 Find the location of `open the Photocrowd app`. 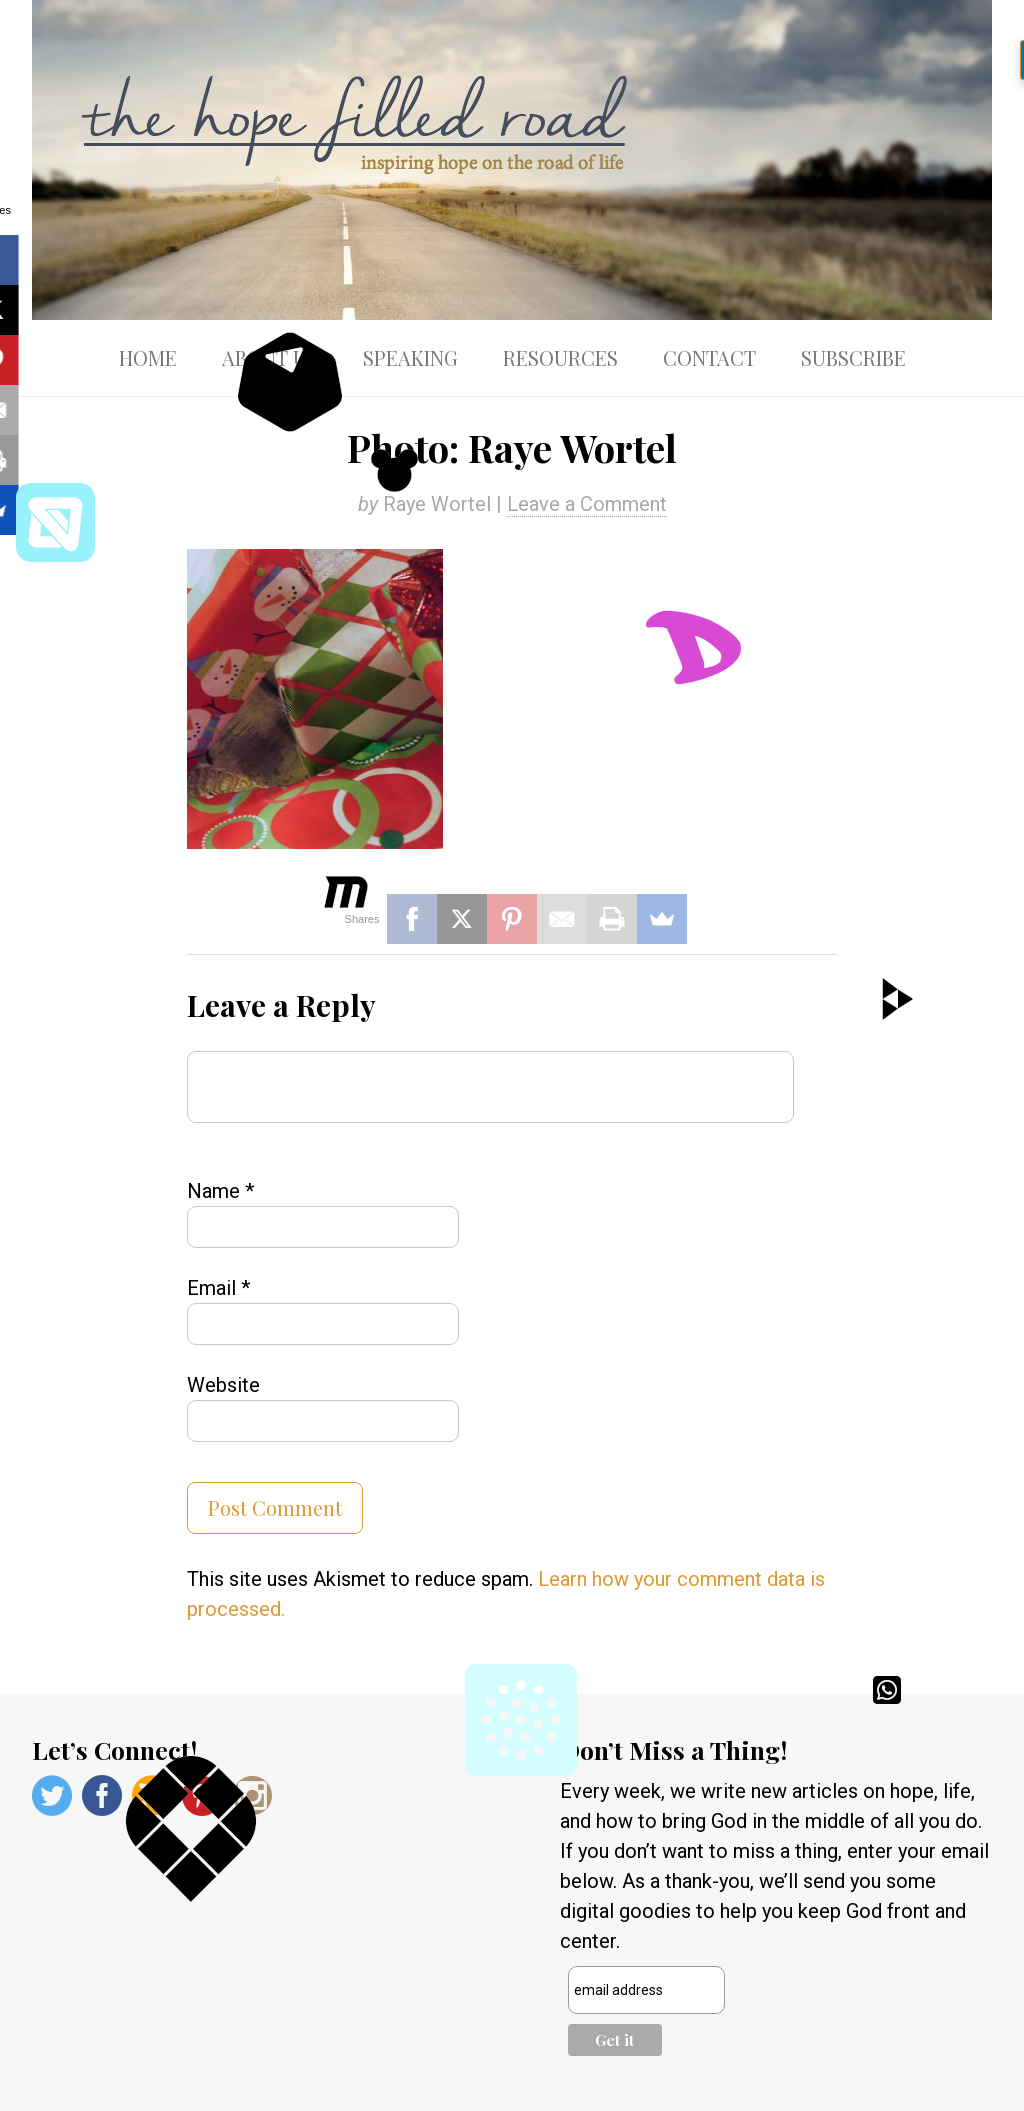

open the Photocrowd app is located at coordinates (521, 1720).